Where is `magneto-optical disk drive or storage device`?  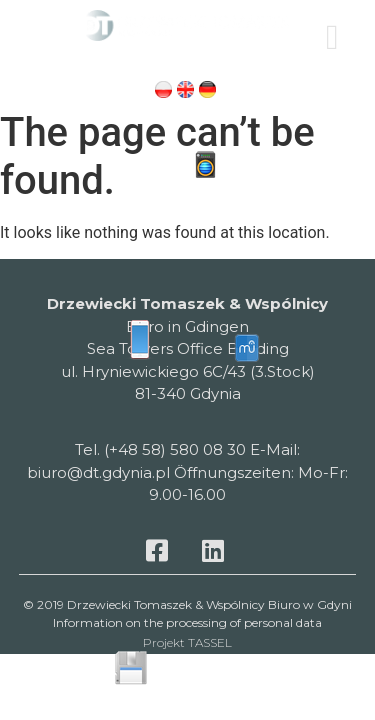 magneto-optical disk drive or storage device is located at coordinates (131, 668).